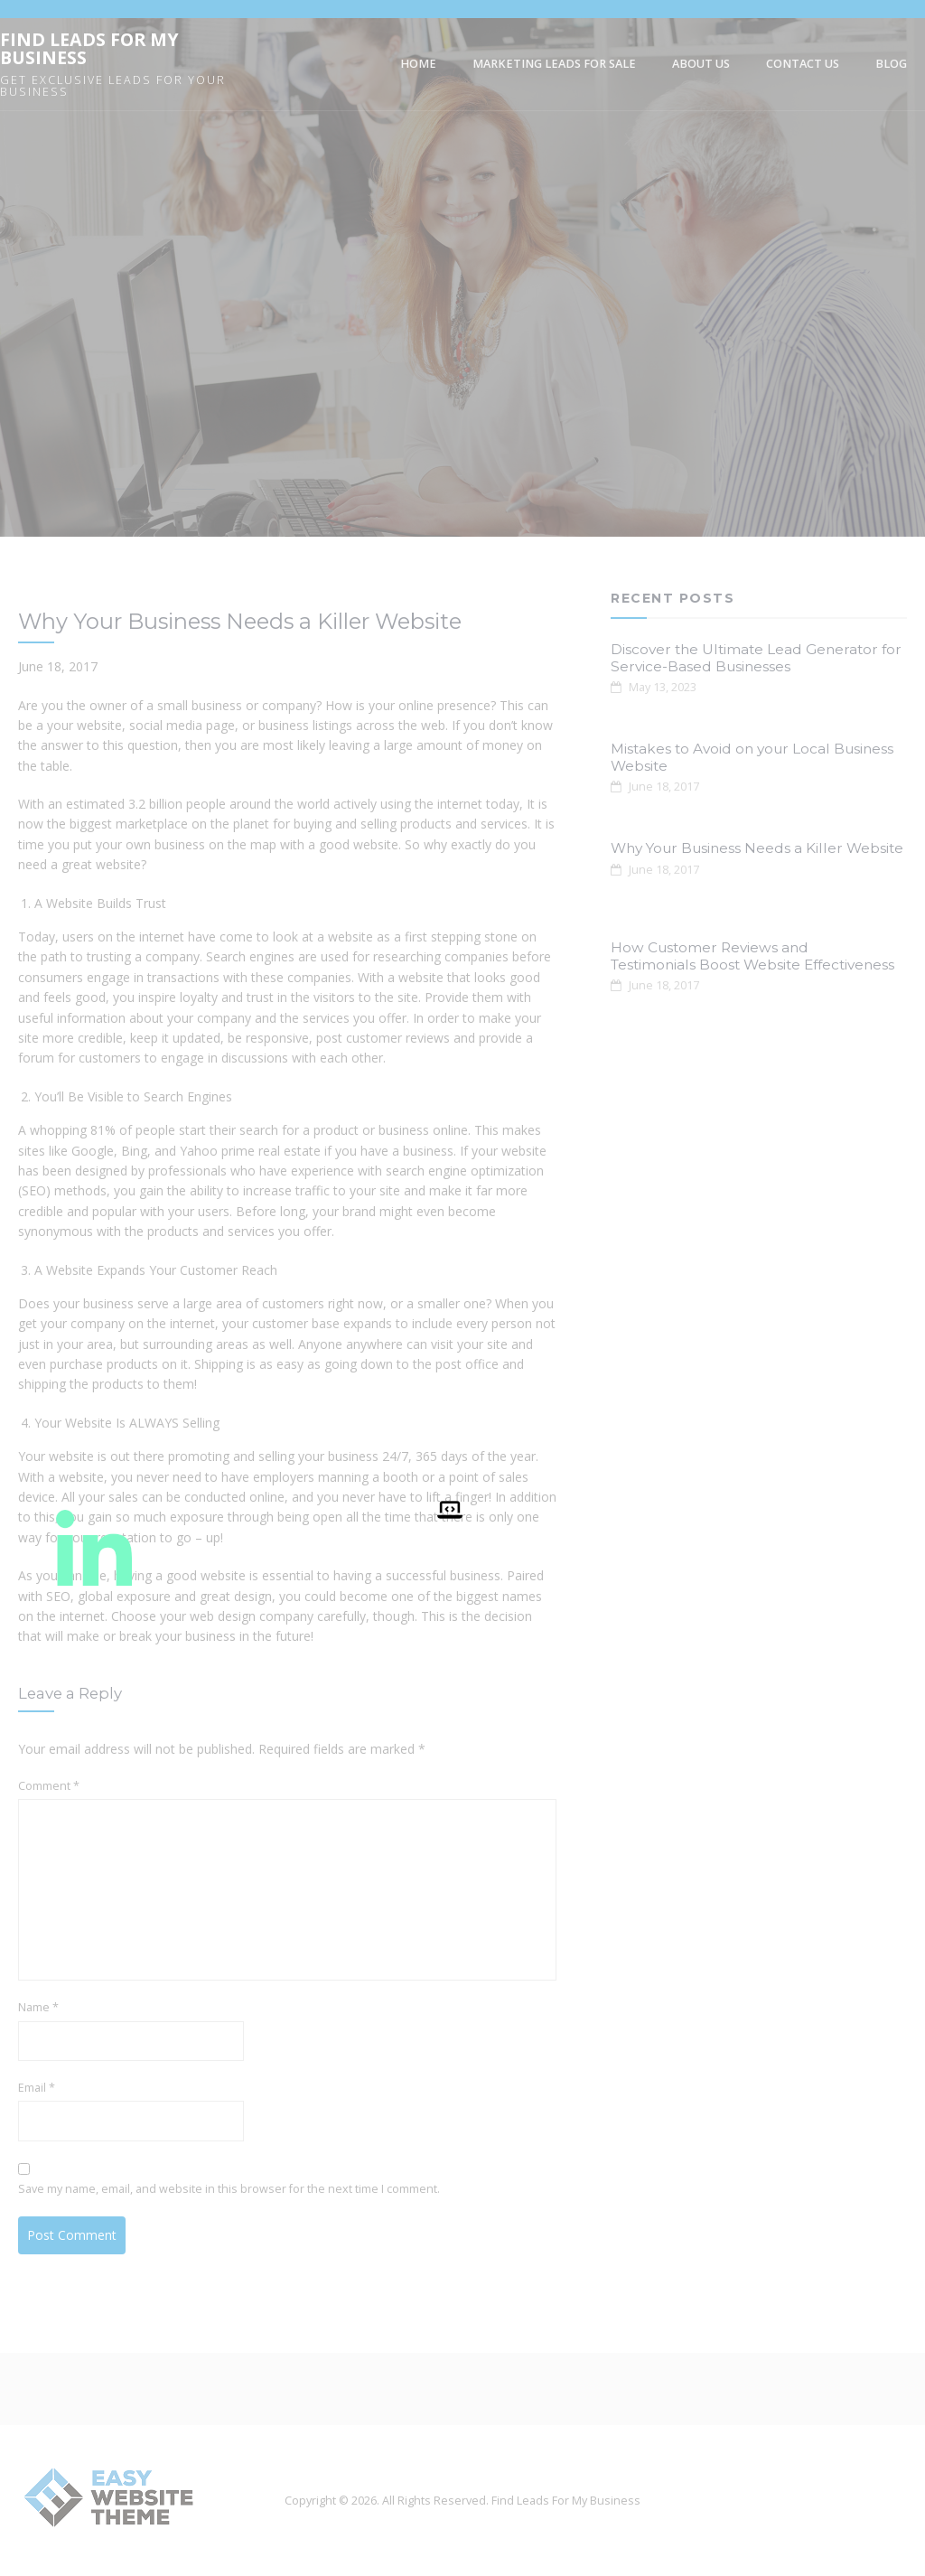  Describe the element at coordinates (94, 1553) in the screenshot. I see `connect with linkedin profile` at that location.